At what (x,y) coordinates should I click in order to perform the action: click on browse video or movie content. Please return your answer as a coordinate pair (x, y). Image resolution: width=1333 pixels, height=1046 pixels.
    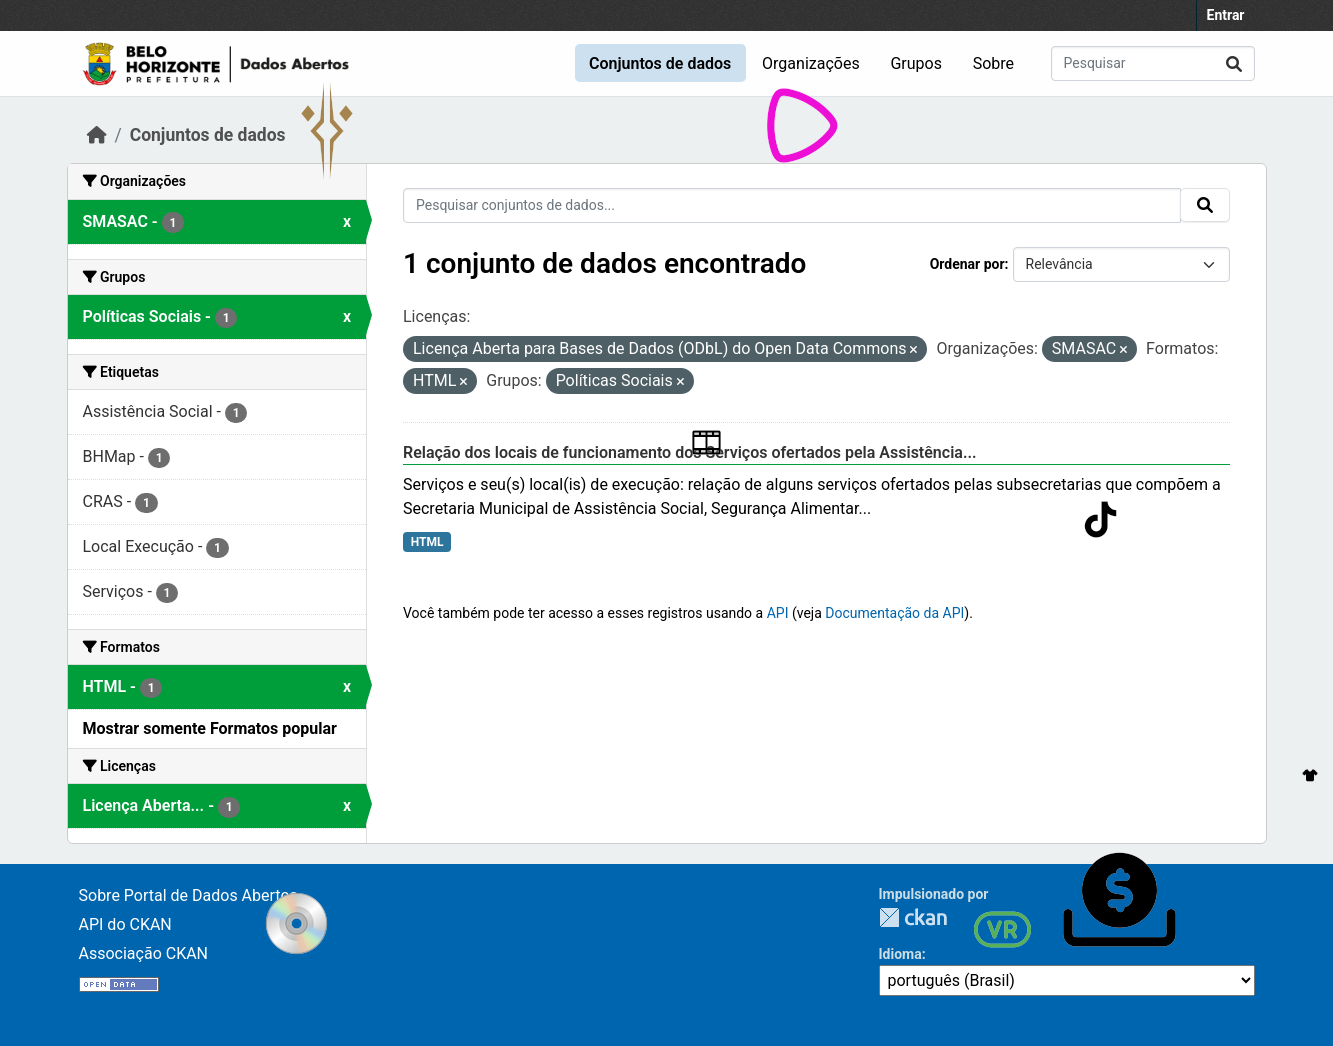
    Looking at the image, I should click on (706, 442).